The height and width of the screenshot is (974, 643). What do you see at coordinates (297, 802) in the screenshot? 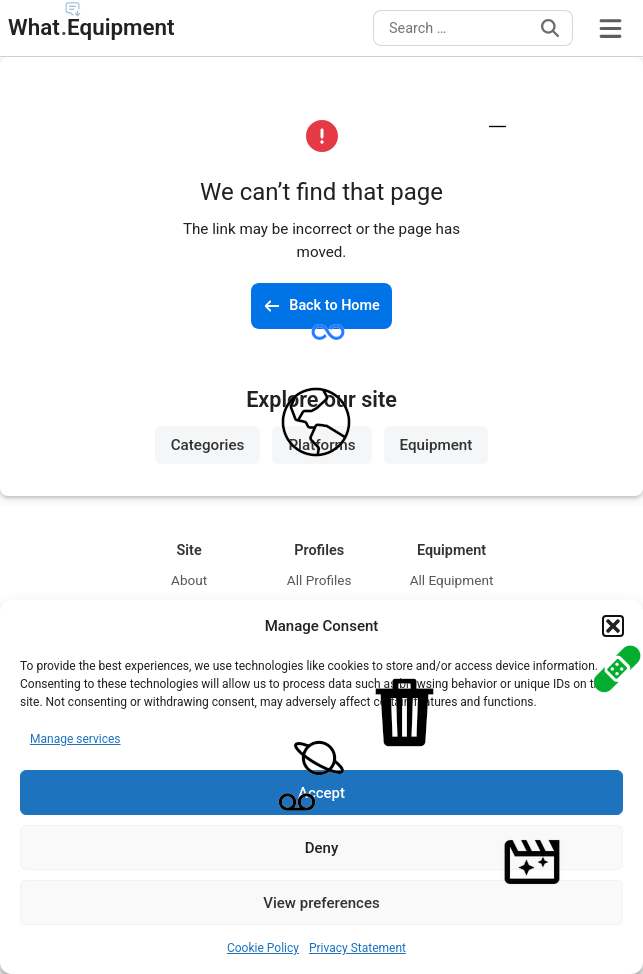
I see `access voicemail messages` at bounding box center [297, 802].